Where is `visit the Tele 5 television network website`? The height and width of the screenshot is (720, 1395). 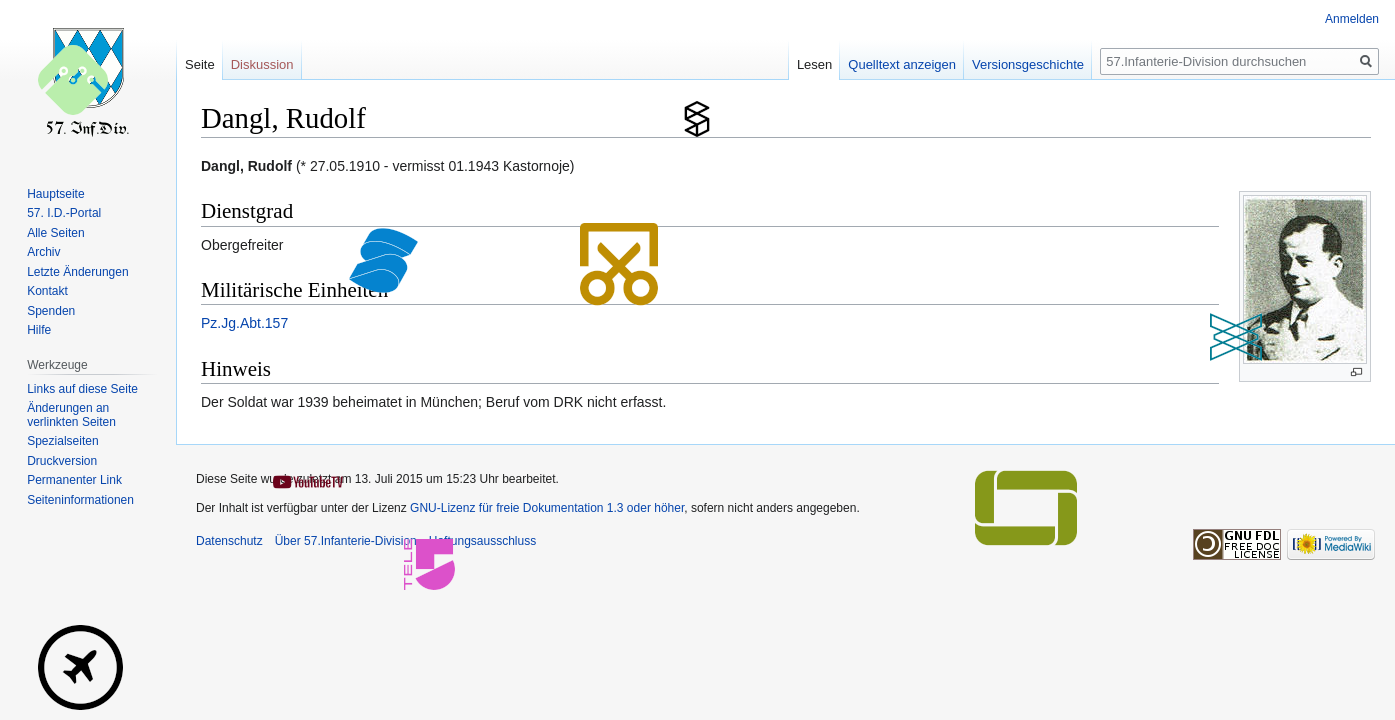 visit the Tele 5 television network website is located at coordinates (429, 564).